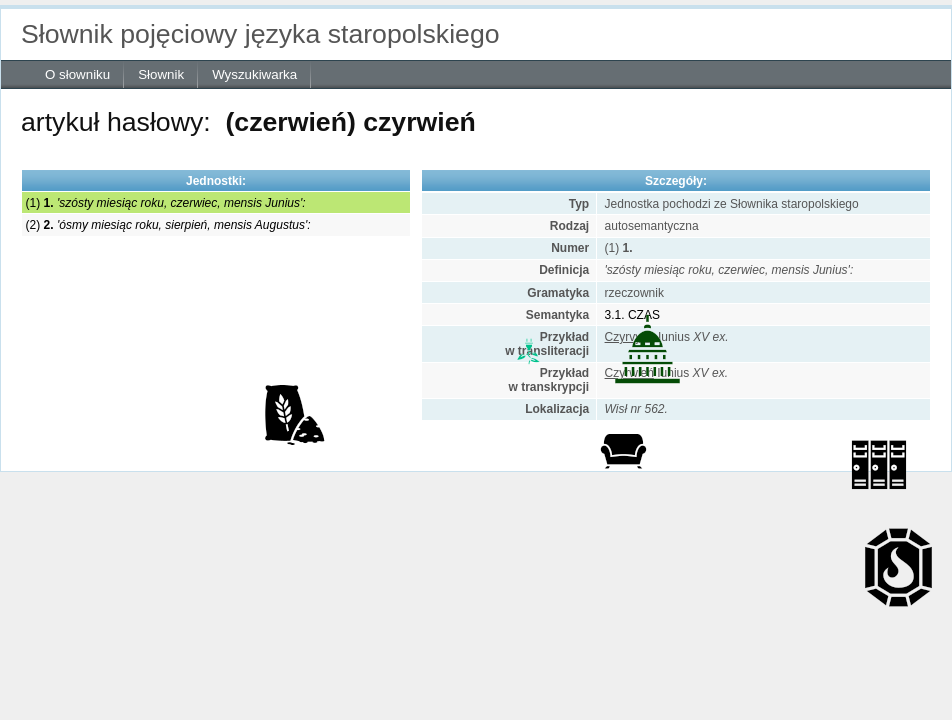 The height and width of the screenshot is (720, 952). Describe the element at coordinates (529, 351) in the screenshot. I see `indicates eco-friendly or sustainable energy mode` at that location.